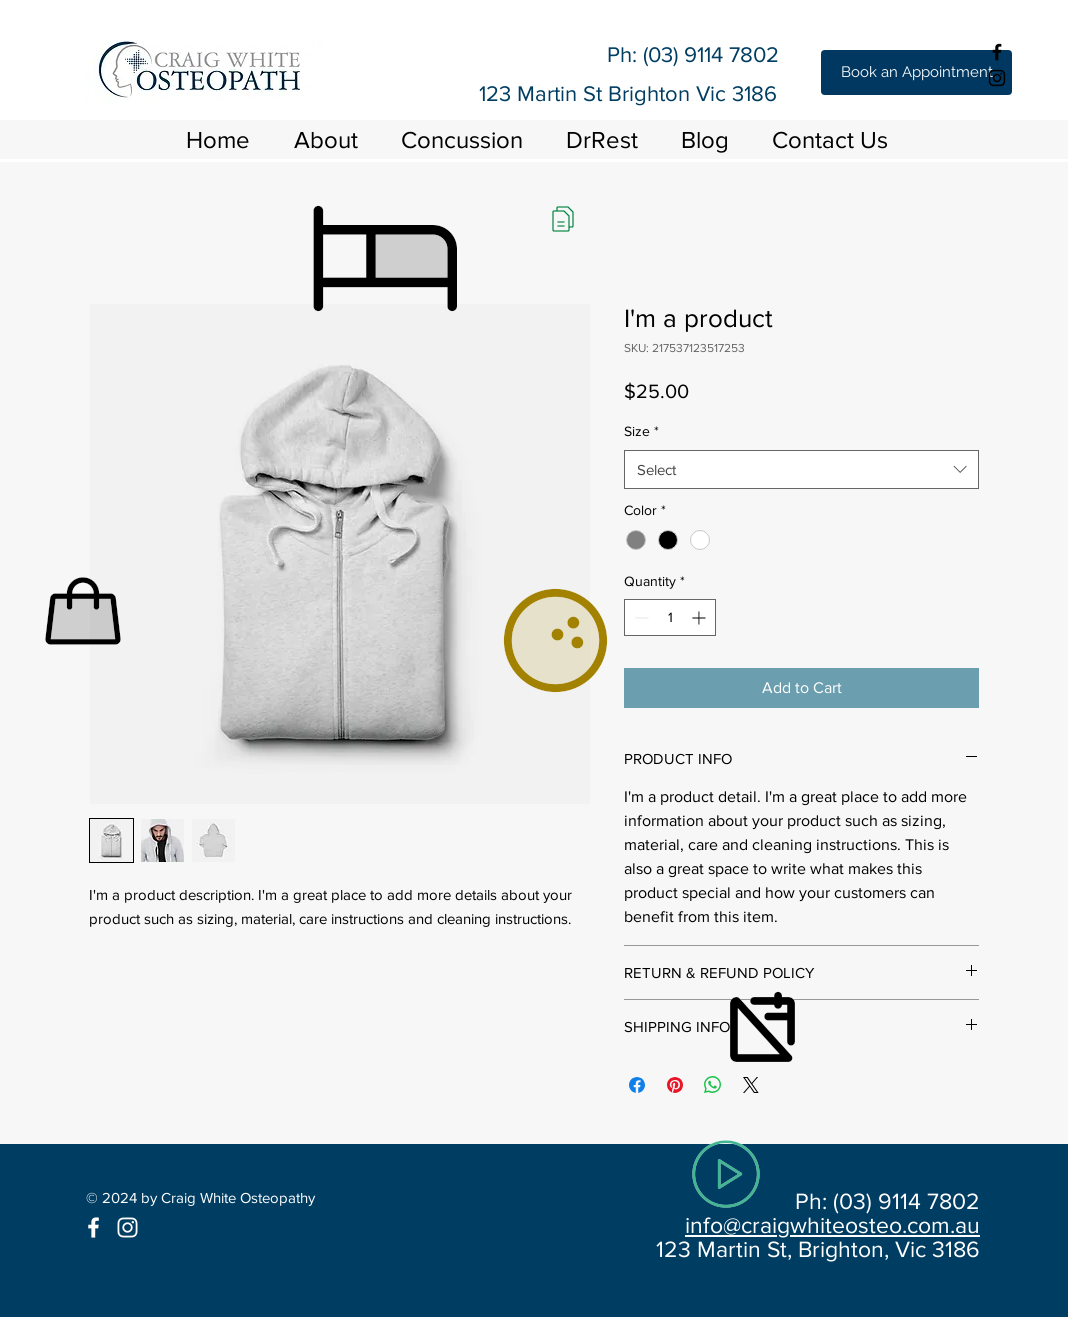 The image size is (1068, 1317). What do you see at coordinates (762, 1029) in the screenshot?
I see `indicates calendar or scheduling is disabled` at bounding box center [762, 1029].